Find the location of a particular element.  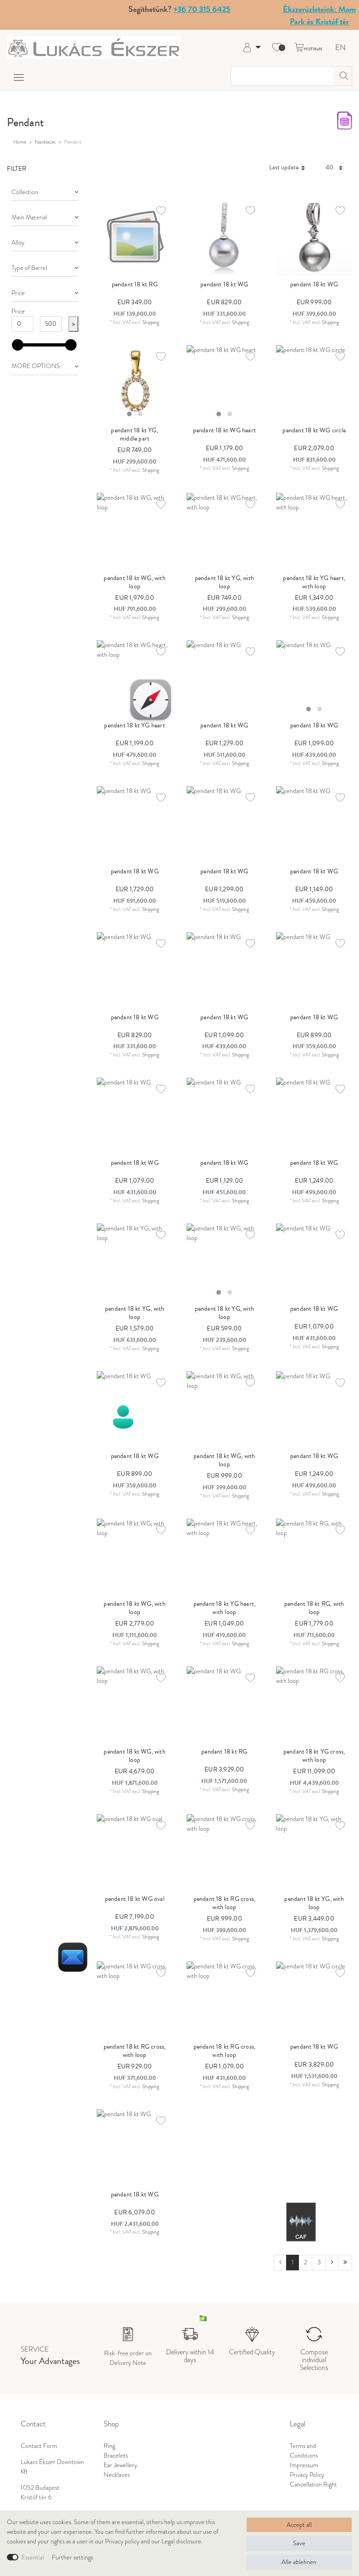

open gamejolt games folder is located at coordinates (203, 2319).